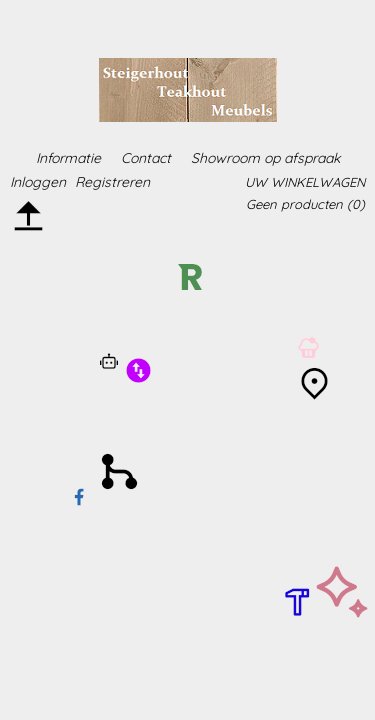 The height and width of the screenshot is (720, 375). What do you see at coordinates (314, 382) in the screenshot?
I see `view or select a location on the map` at bounding box center [314, 382].